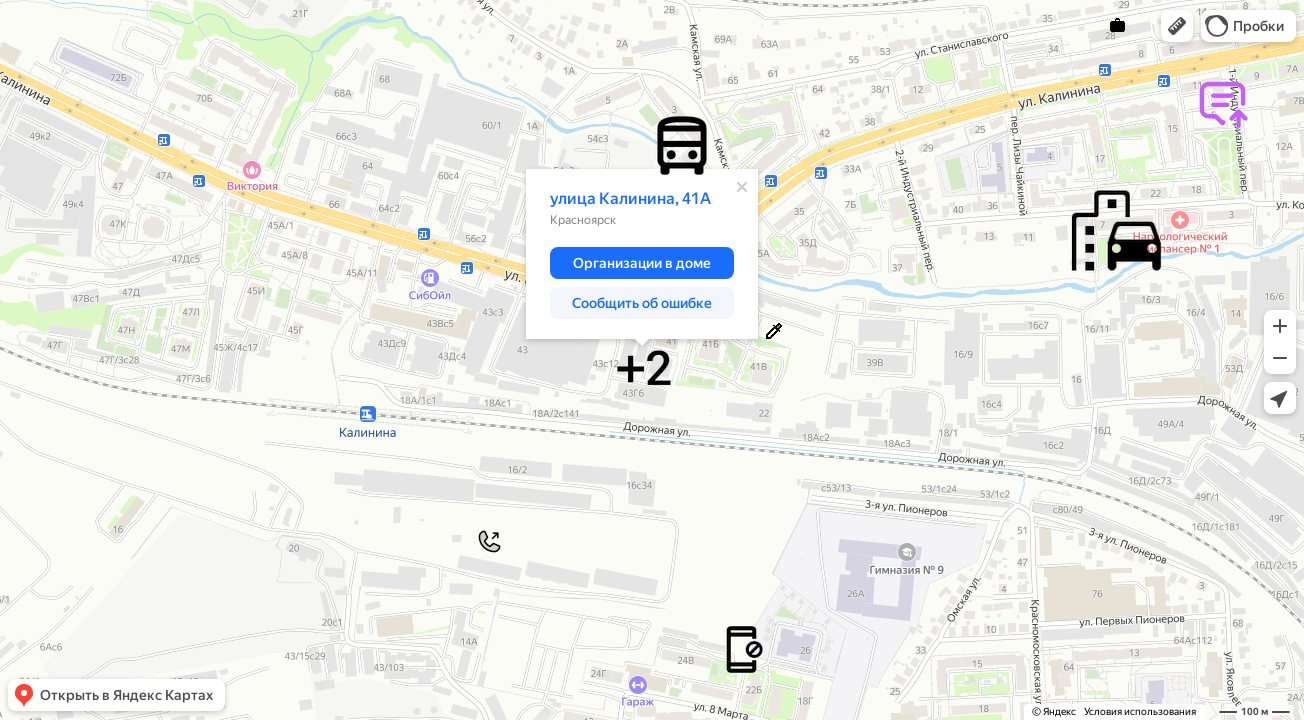  Describe the element at coordinates (644, 369) in the screenshot. I see `increase exposure by 2 stops in photo editing` at that location.